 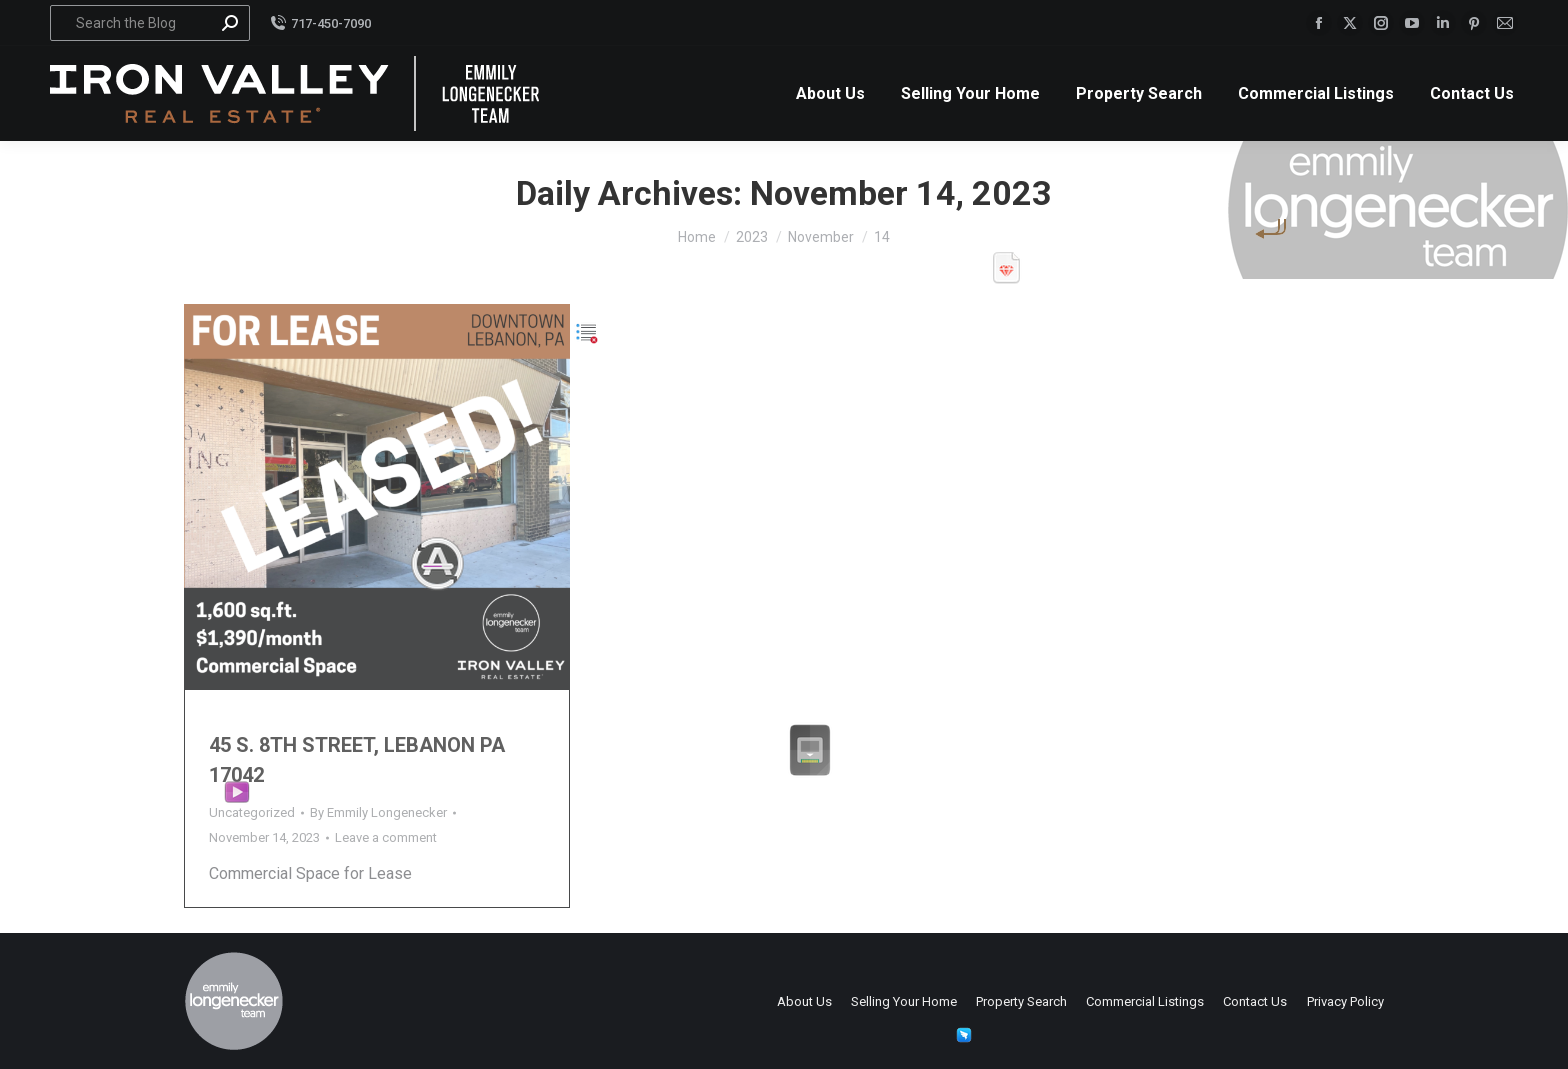 What do you see at coordinates (964, 1035) in the screenshot?
I see `open dingtalk messaging app` at bounding box center [964, 1035].